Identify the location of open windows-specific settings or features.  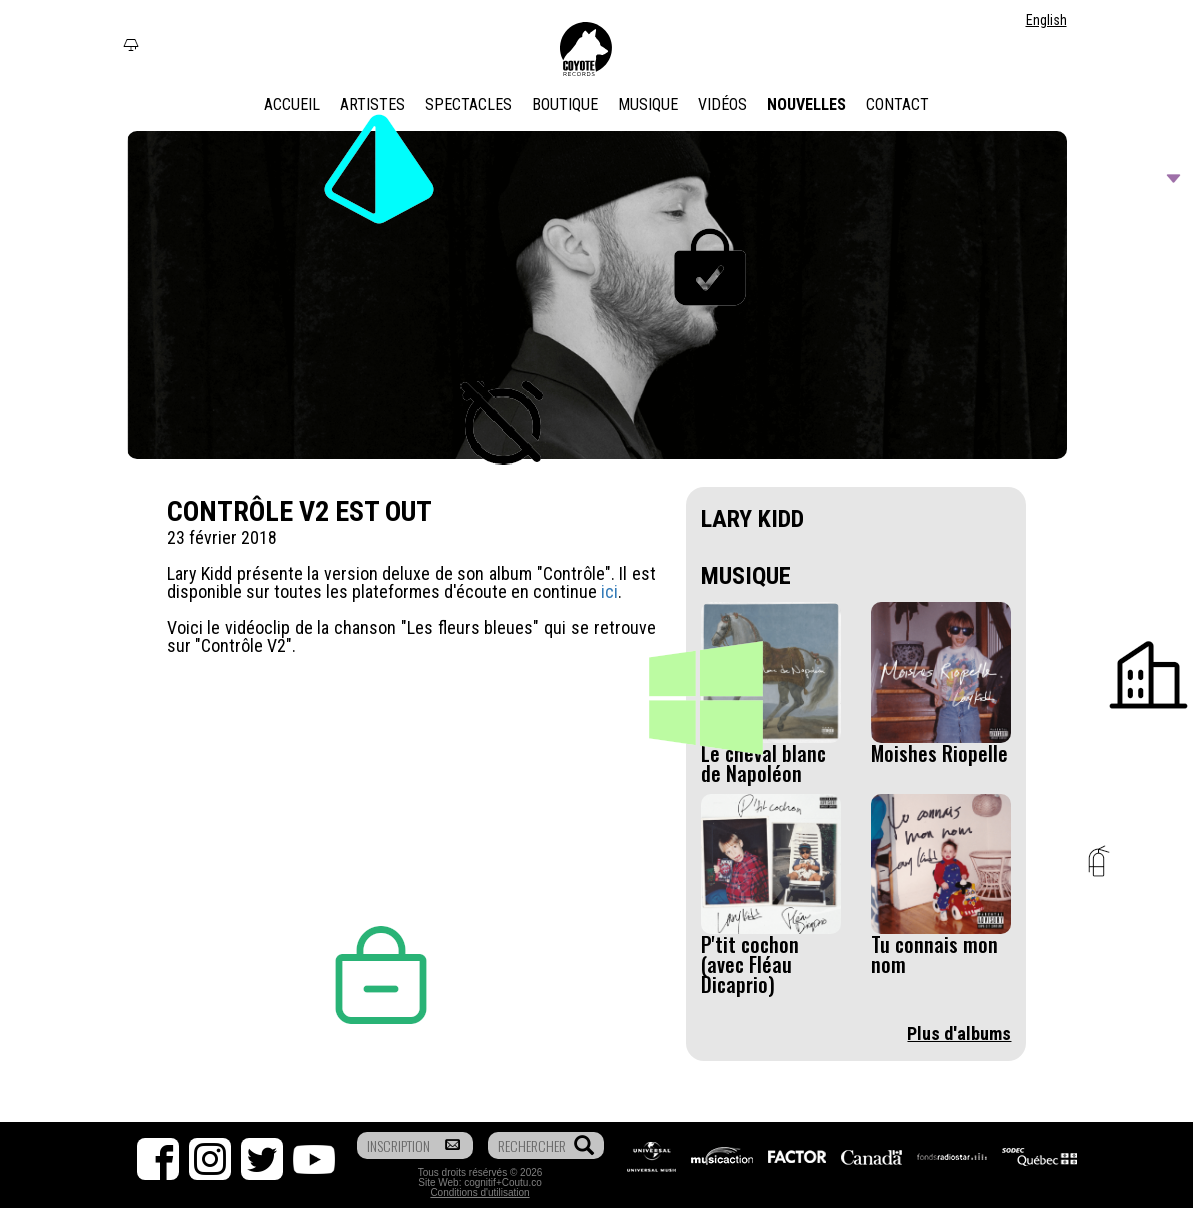
(706, 698).